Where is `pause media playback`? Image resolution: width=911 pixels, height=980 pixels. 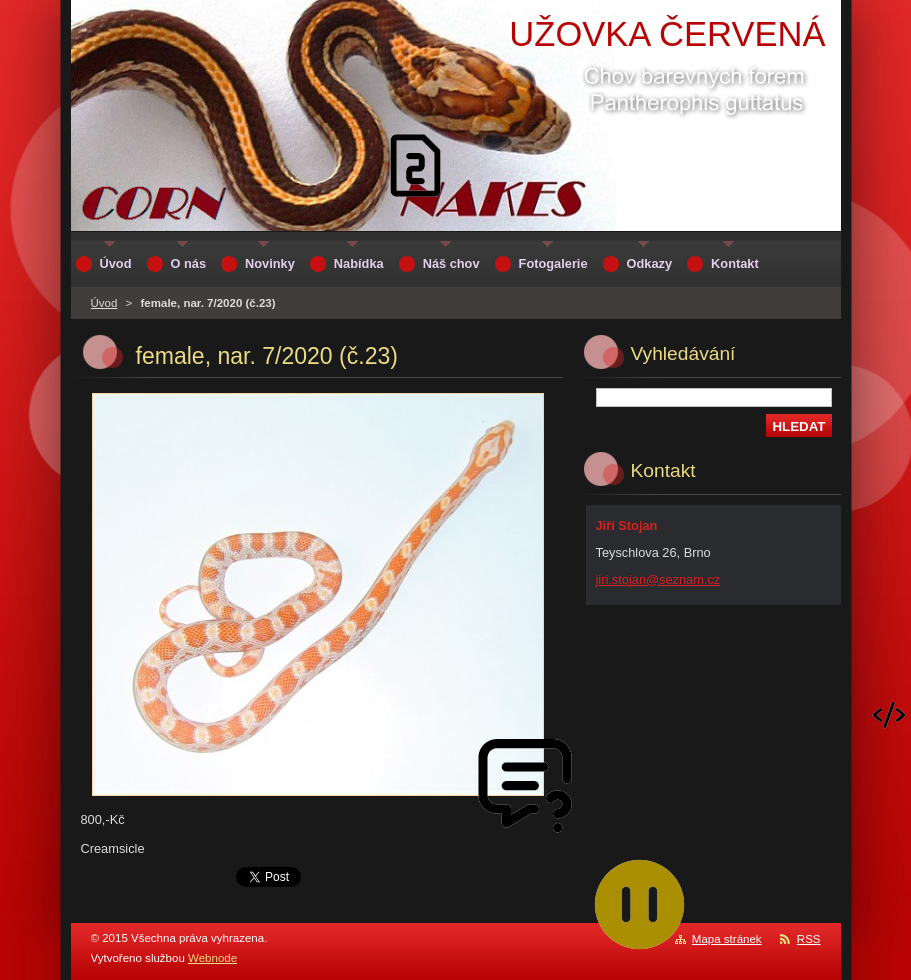 pause media playback is located at coordinates (639, 904).